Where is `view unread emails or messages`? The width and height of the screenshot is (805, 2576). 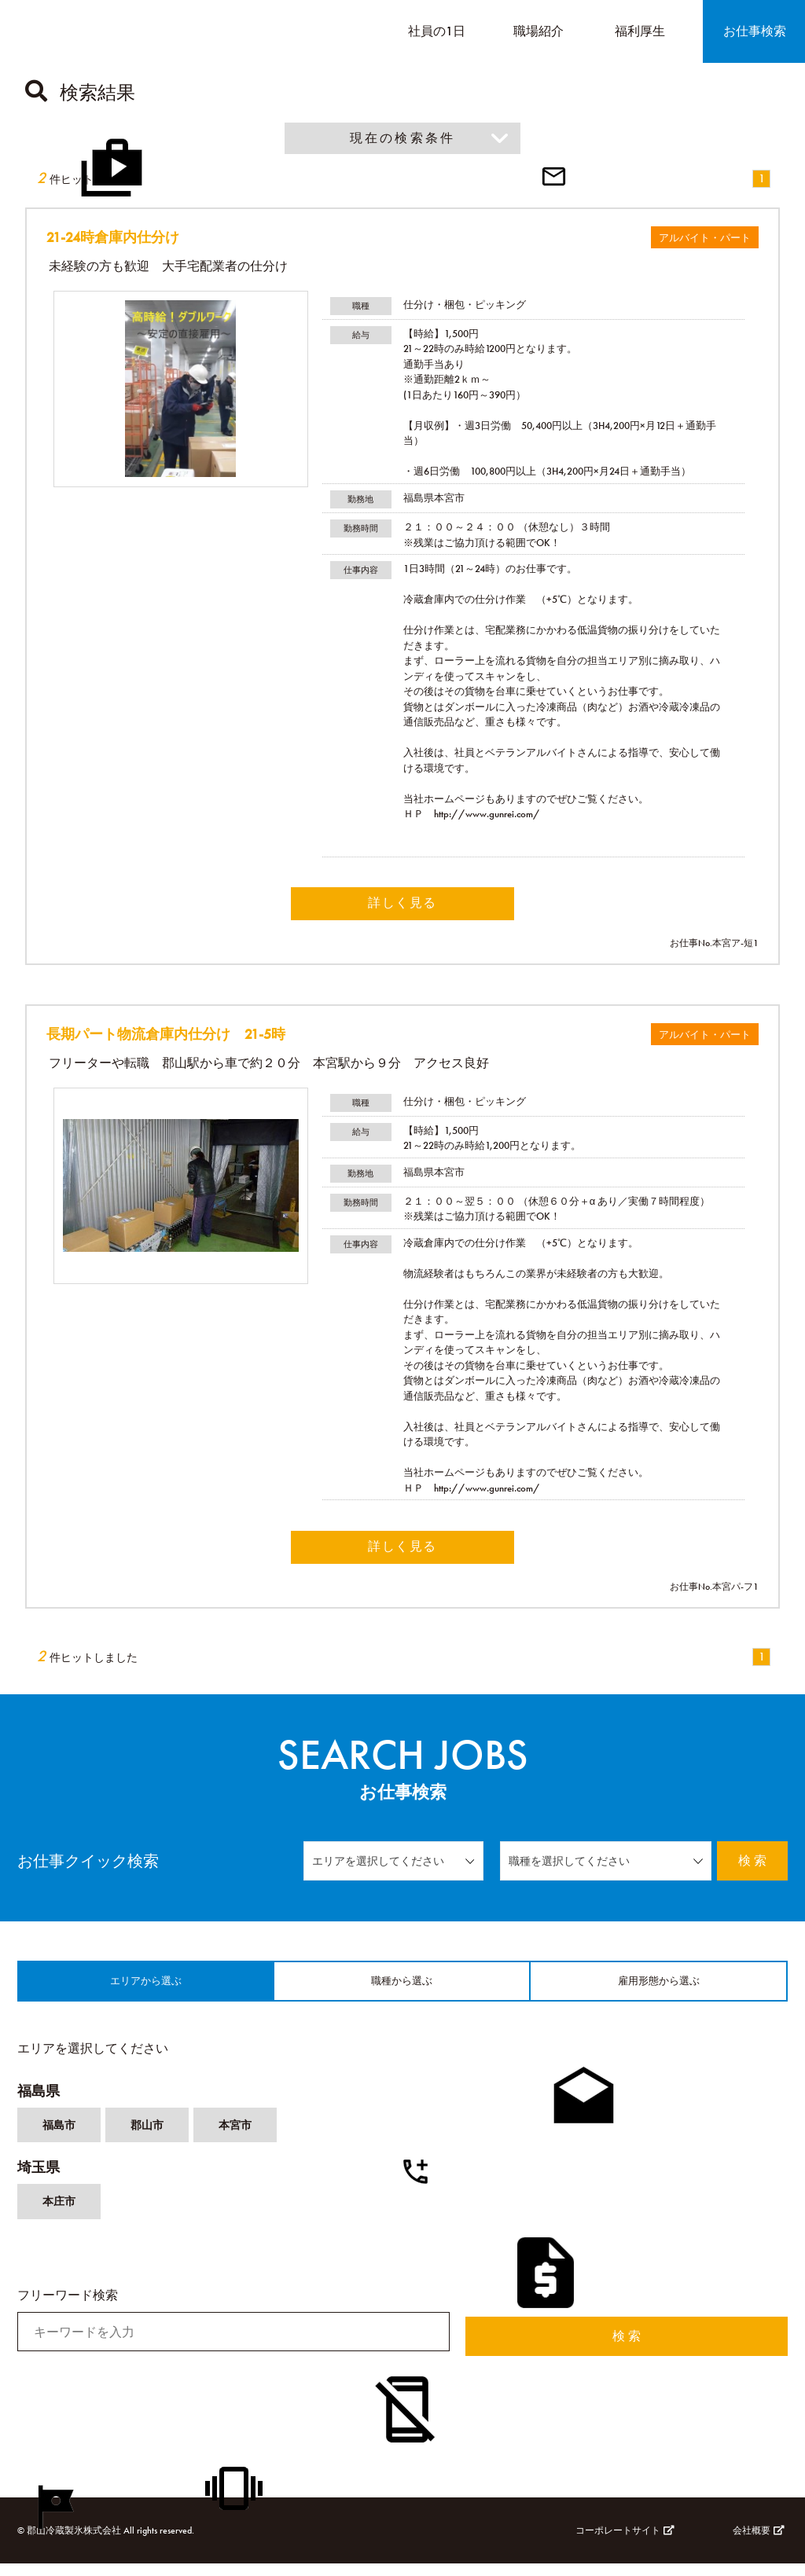 view unread emails or messages is located at coordinates (553, 176).